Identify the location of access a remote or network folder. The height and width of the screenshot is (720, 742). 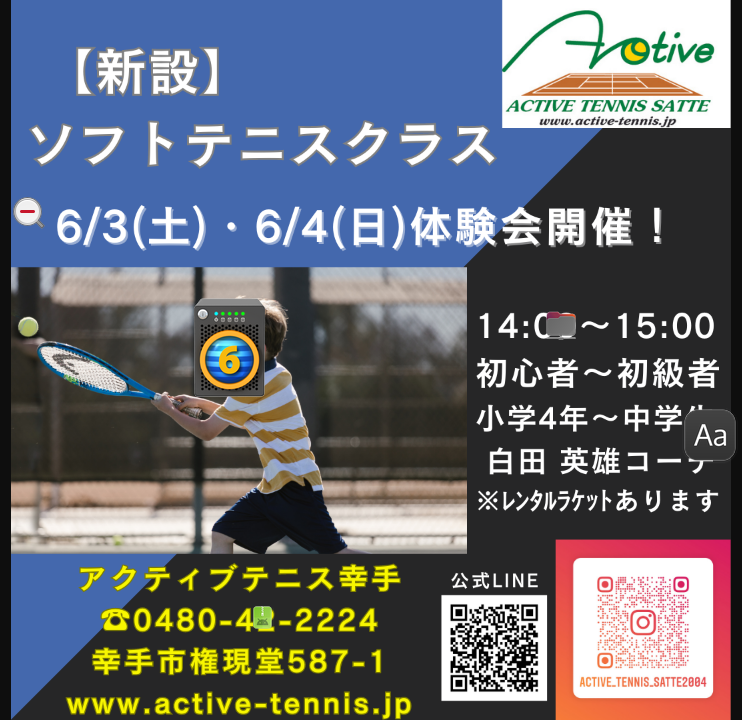
(561, 325).